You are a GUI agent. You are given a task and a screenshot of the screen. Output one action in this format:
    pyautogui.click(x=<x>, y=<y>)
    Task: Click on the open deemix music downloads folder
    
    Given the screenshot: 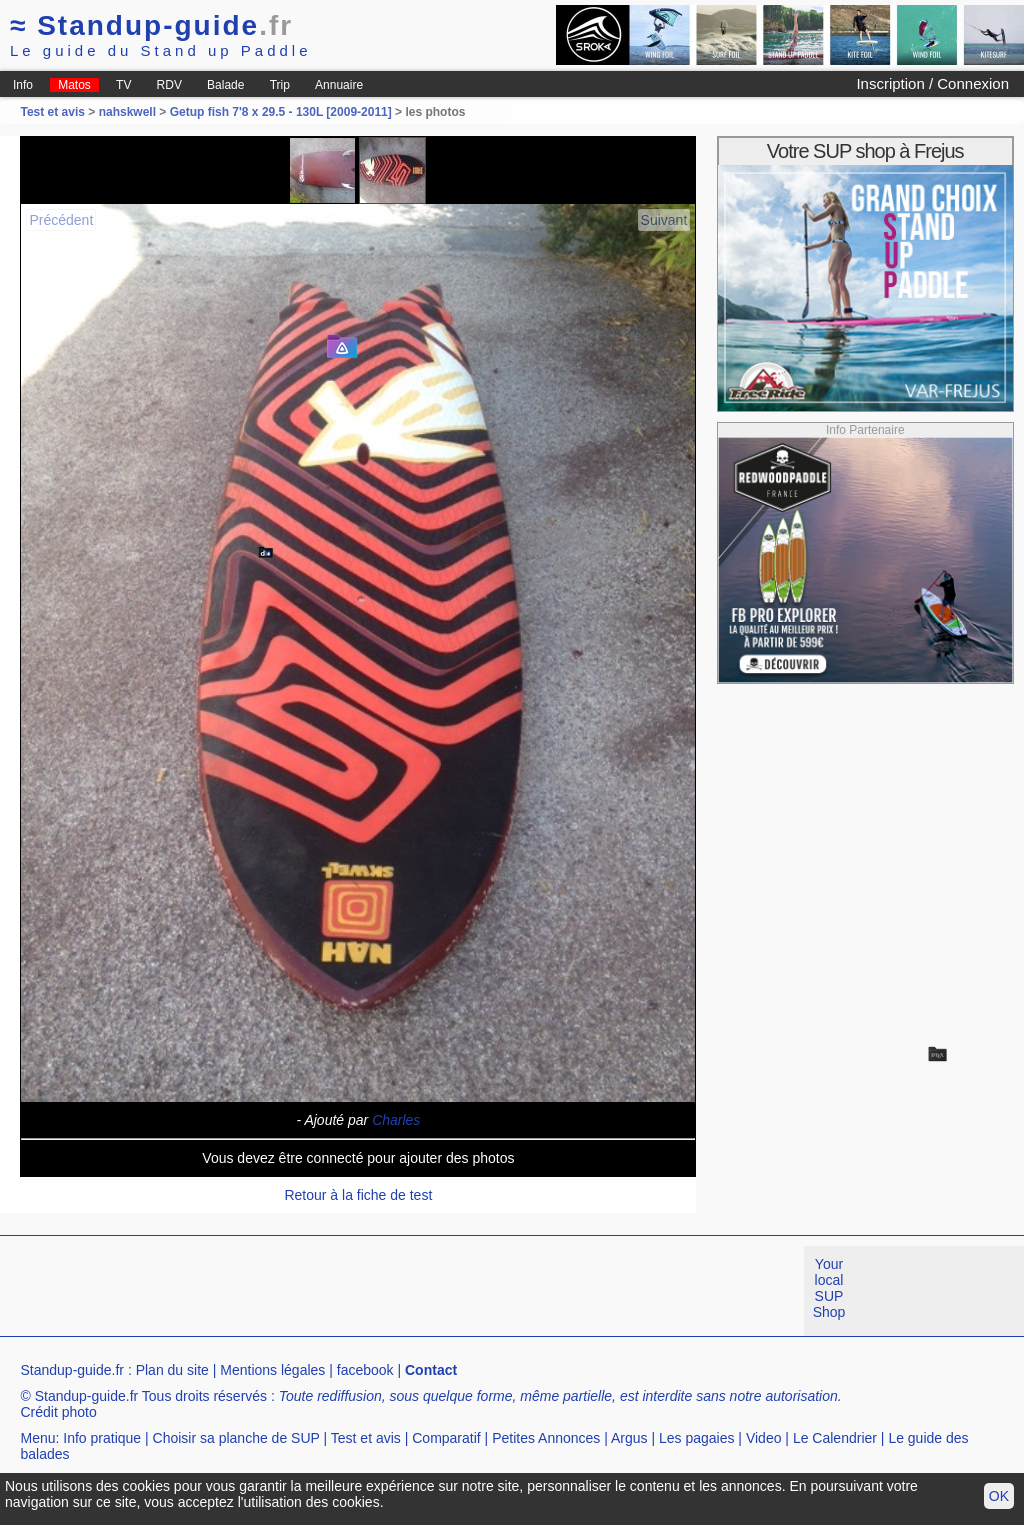 What is the action you would take?
    pyautogui.click(x=265, y=552)
    